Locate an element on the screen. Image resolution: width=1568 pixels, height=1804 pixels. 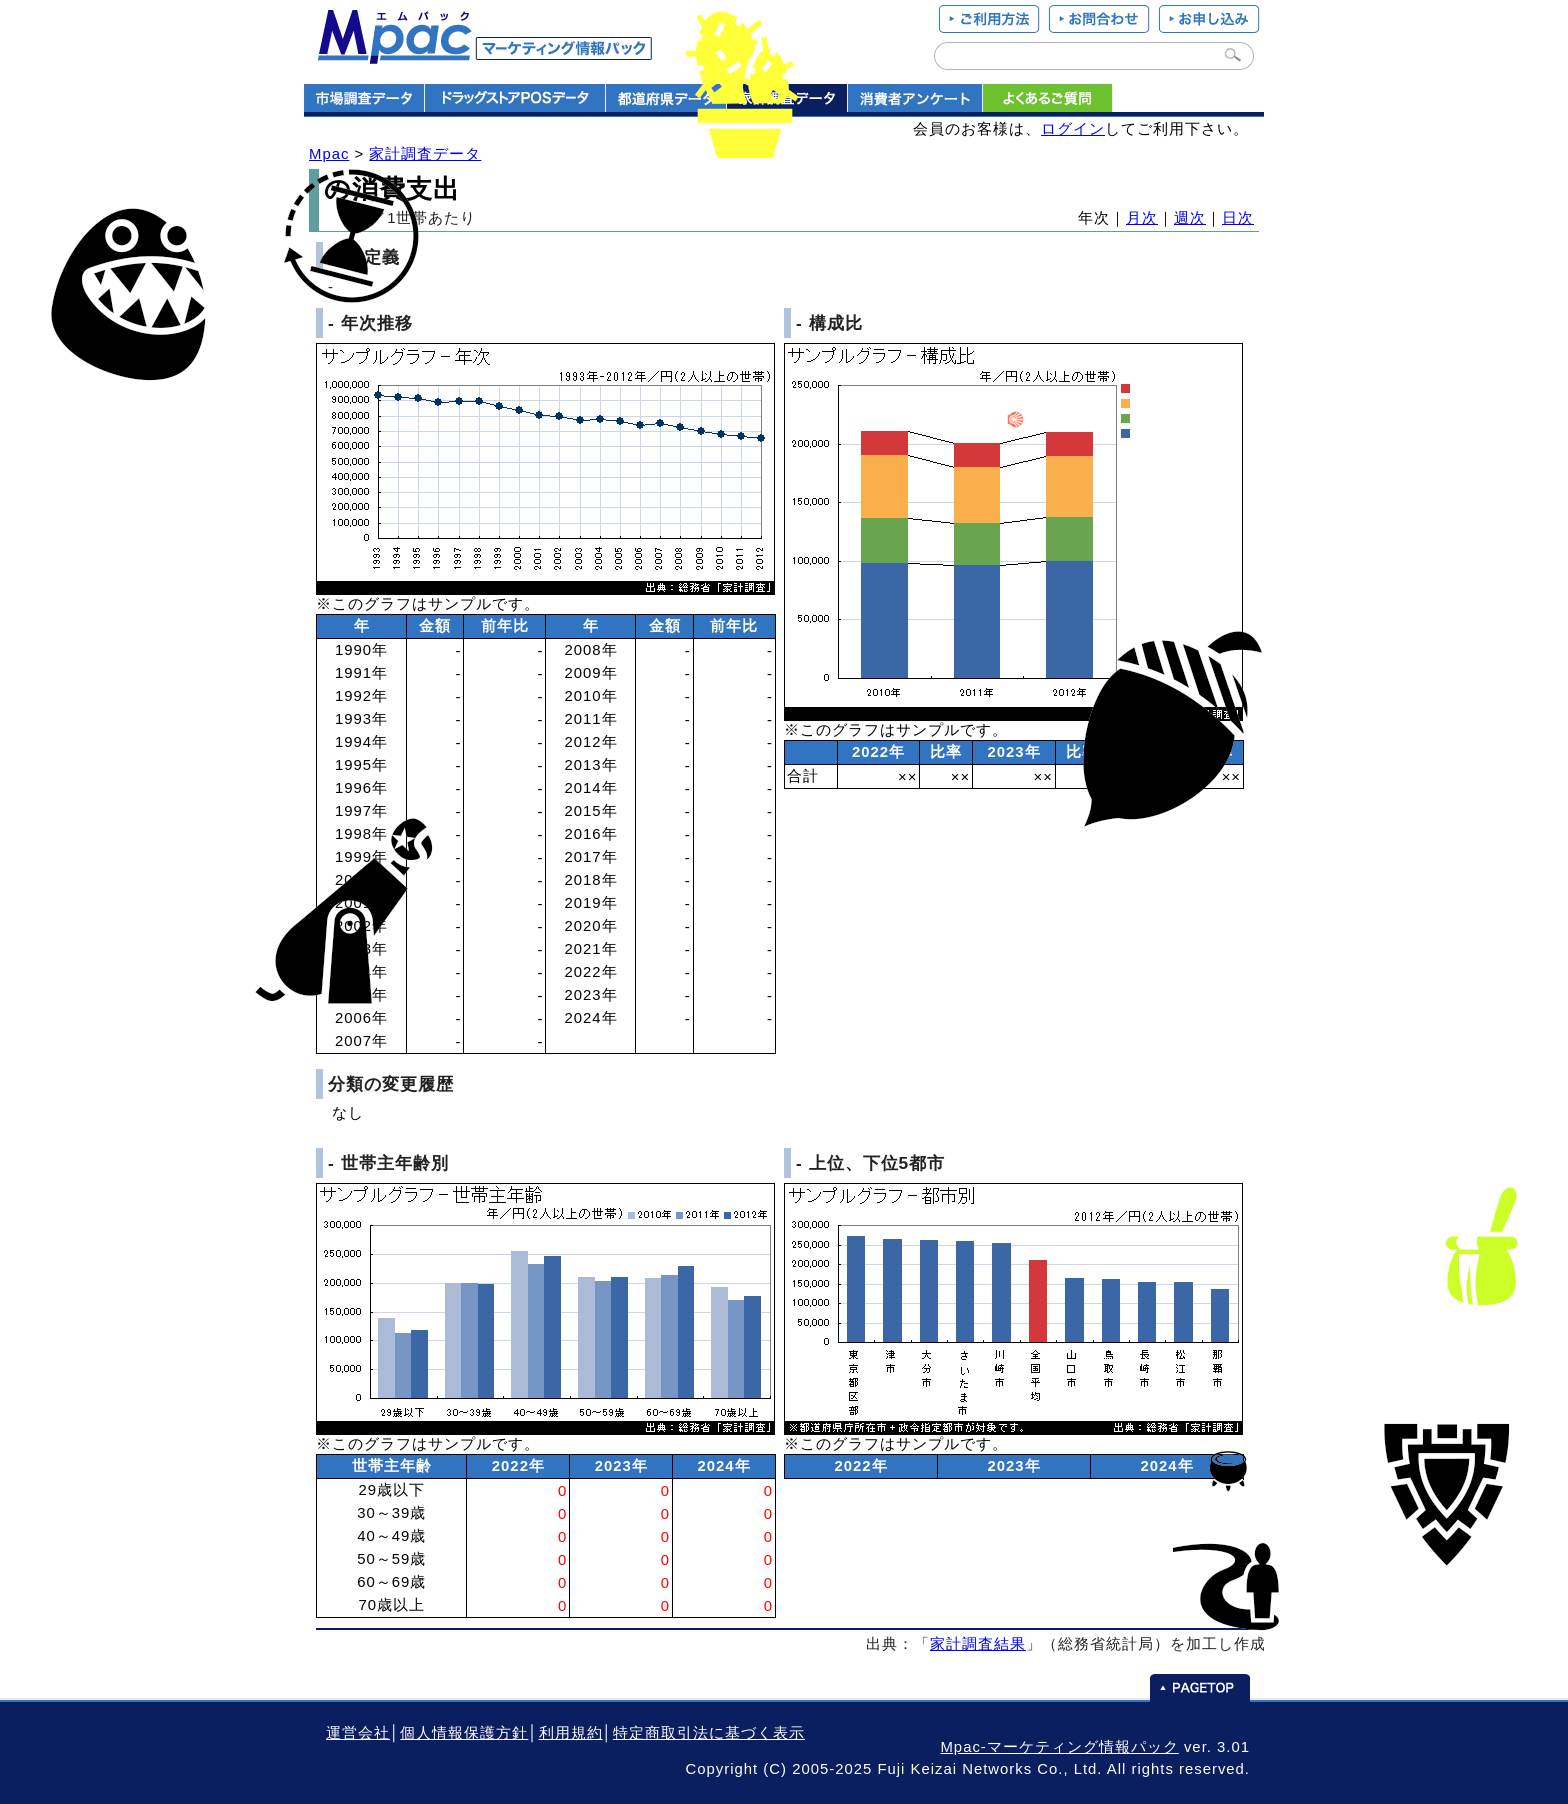
indicates gluttony status effect or debuff is located at coordinates (132, 294).